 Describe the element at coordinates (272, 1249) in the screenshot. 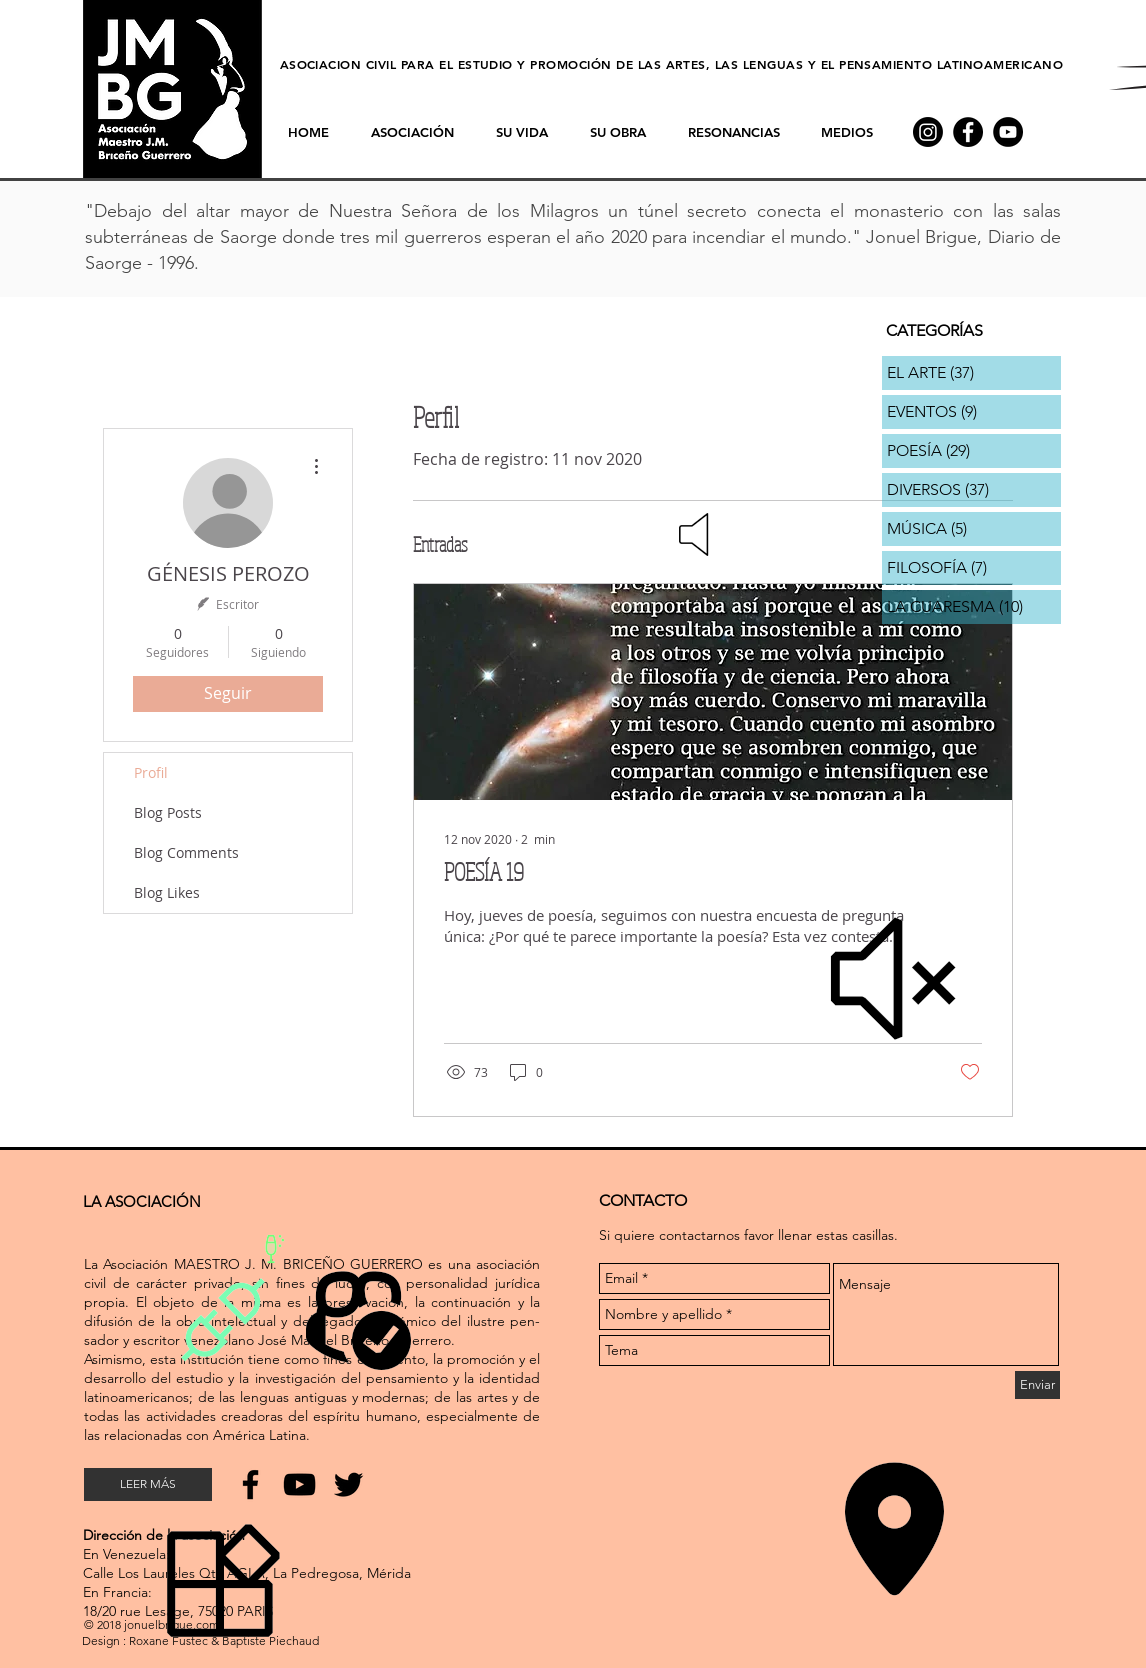

I see `celebrate an achievement or milestone` at that location.